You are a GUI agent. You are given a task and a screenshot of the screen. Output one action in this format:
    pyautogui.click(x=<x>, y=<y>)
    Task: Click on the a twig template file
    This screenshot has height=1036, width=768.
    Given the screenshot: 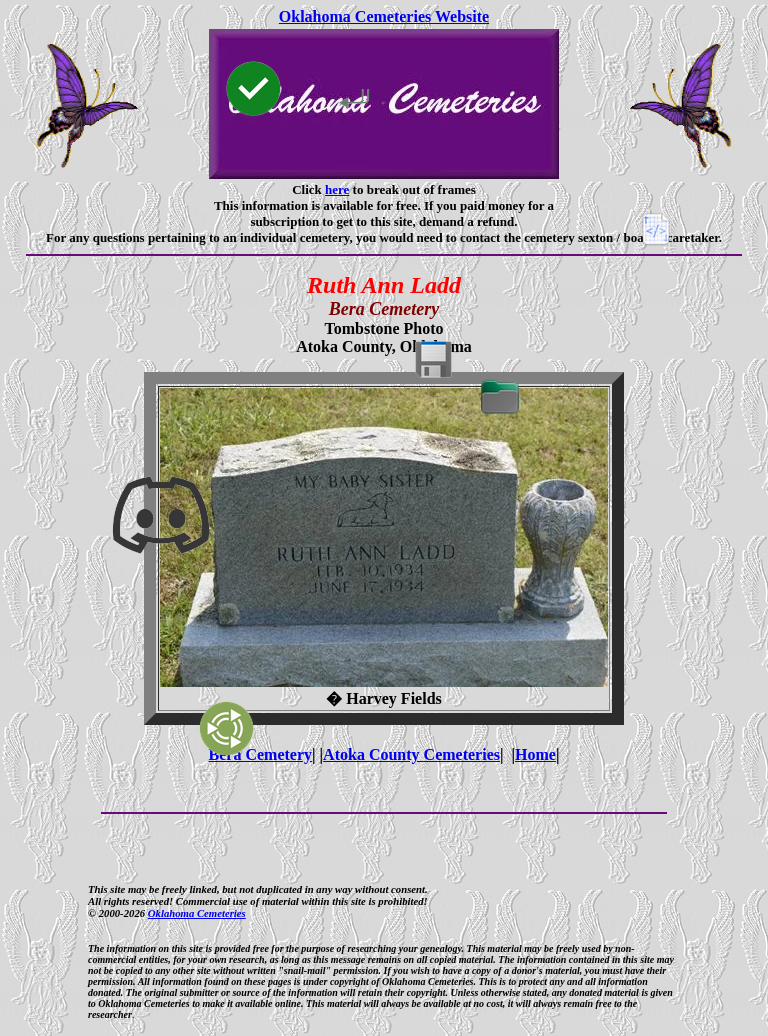 What is the action you would take?
    pyautogui.click(x=656, y=229)
    